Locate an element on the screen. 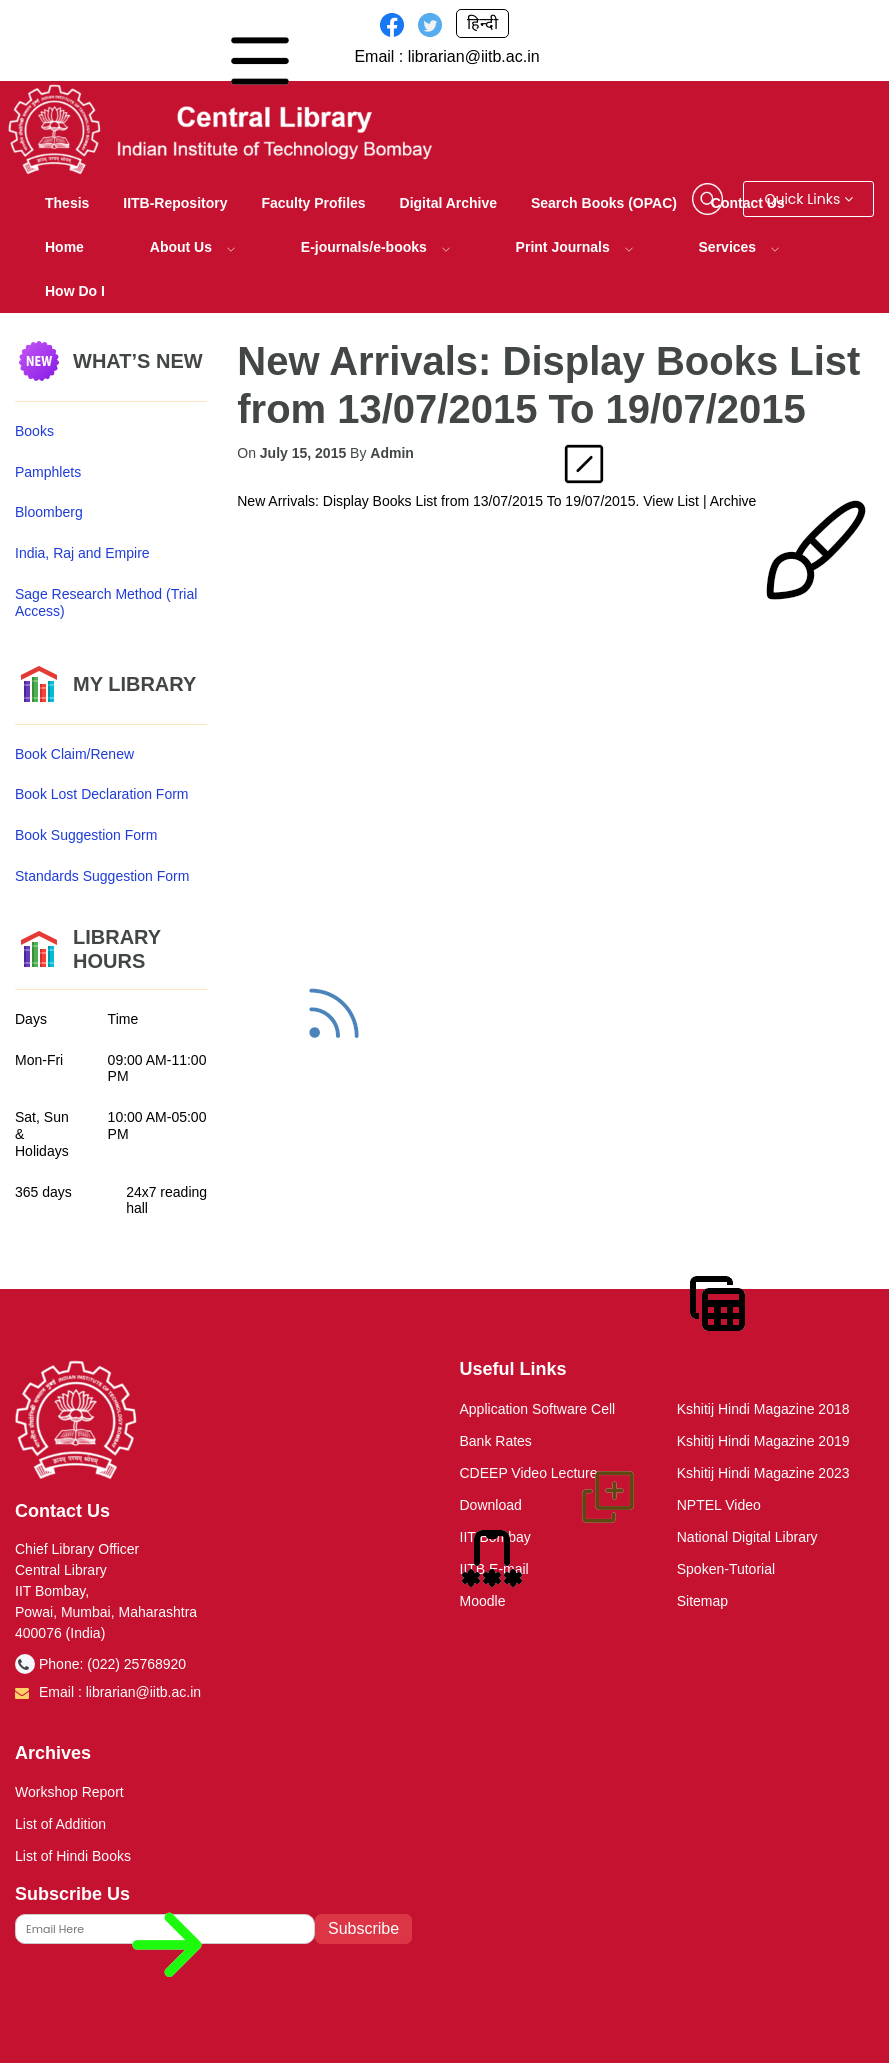  switch to table or grid view is located at coordinates (717, 1303).